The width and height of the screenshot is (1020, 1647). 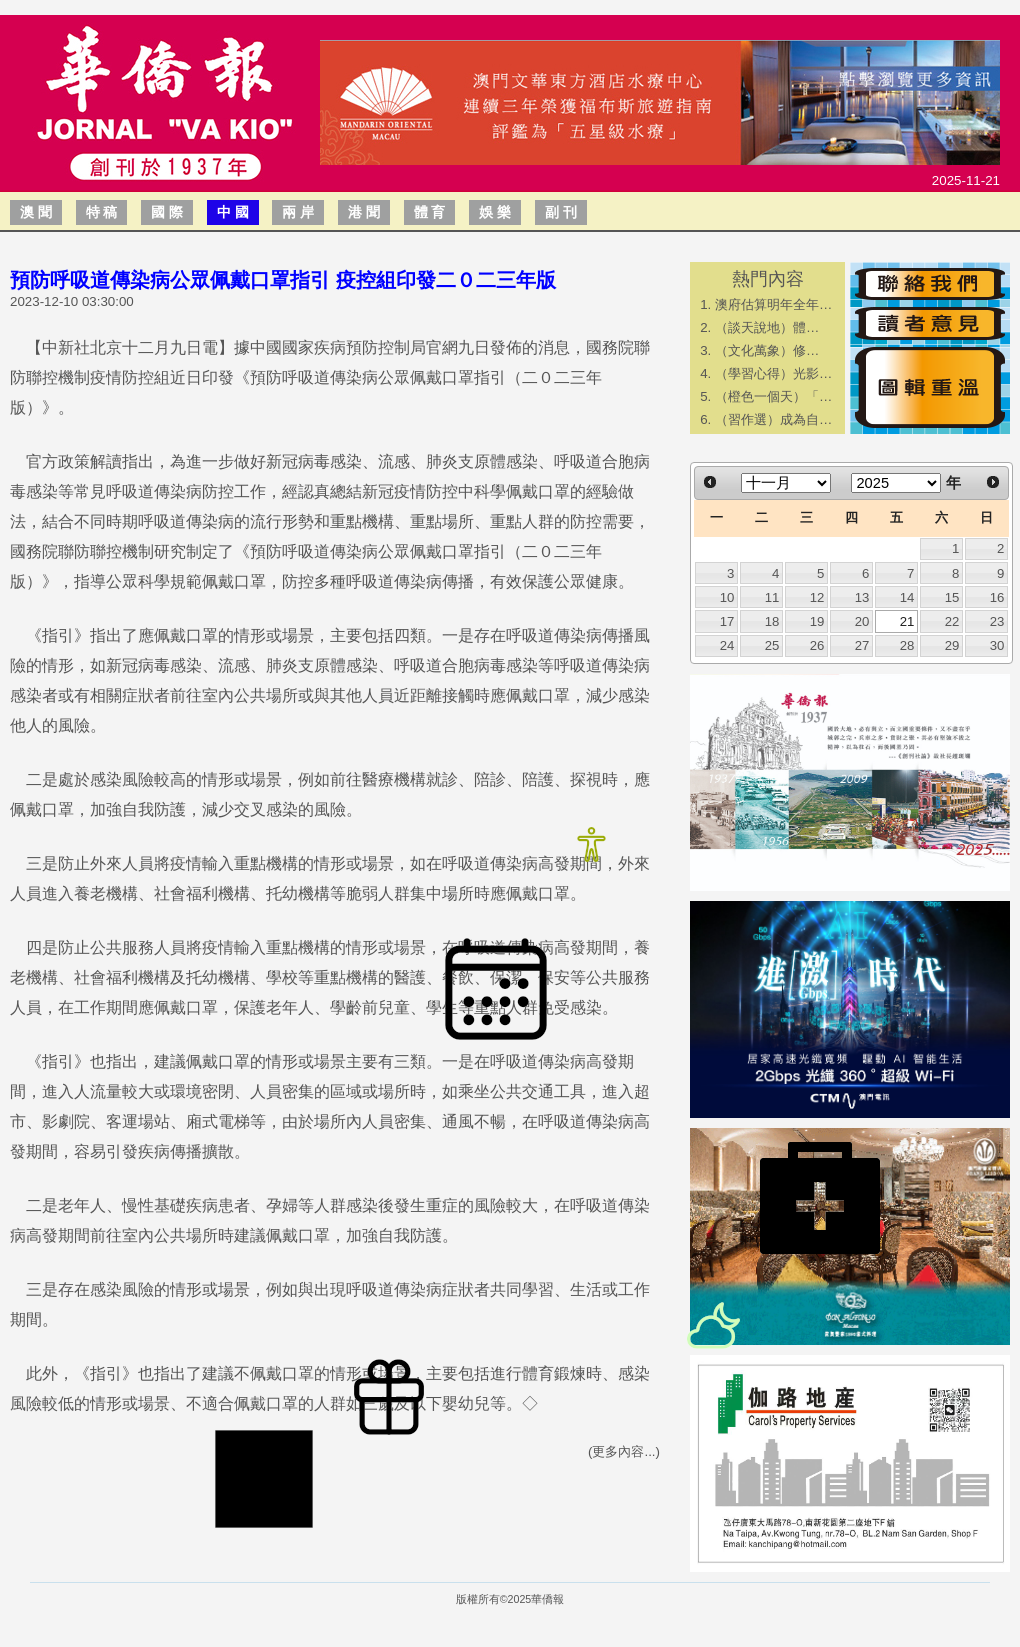 I want to click on access accessibility settings, so click(x=591, y=844).